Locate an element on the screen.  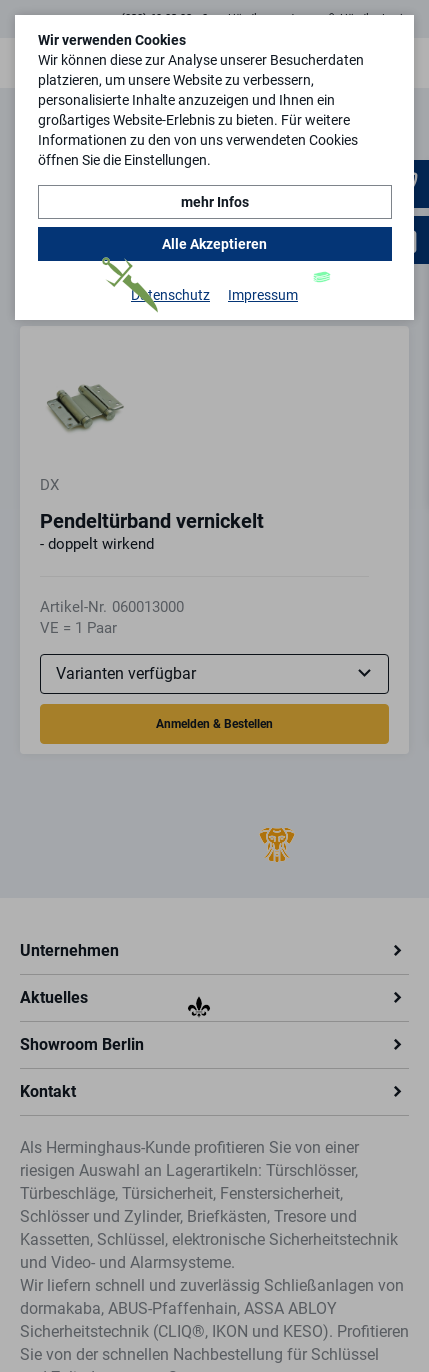
select bedding or blanket item in inventory is located at coordinates (322, 277).